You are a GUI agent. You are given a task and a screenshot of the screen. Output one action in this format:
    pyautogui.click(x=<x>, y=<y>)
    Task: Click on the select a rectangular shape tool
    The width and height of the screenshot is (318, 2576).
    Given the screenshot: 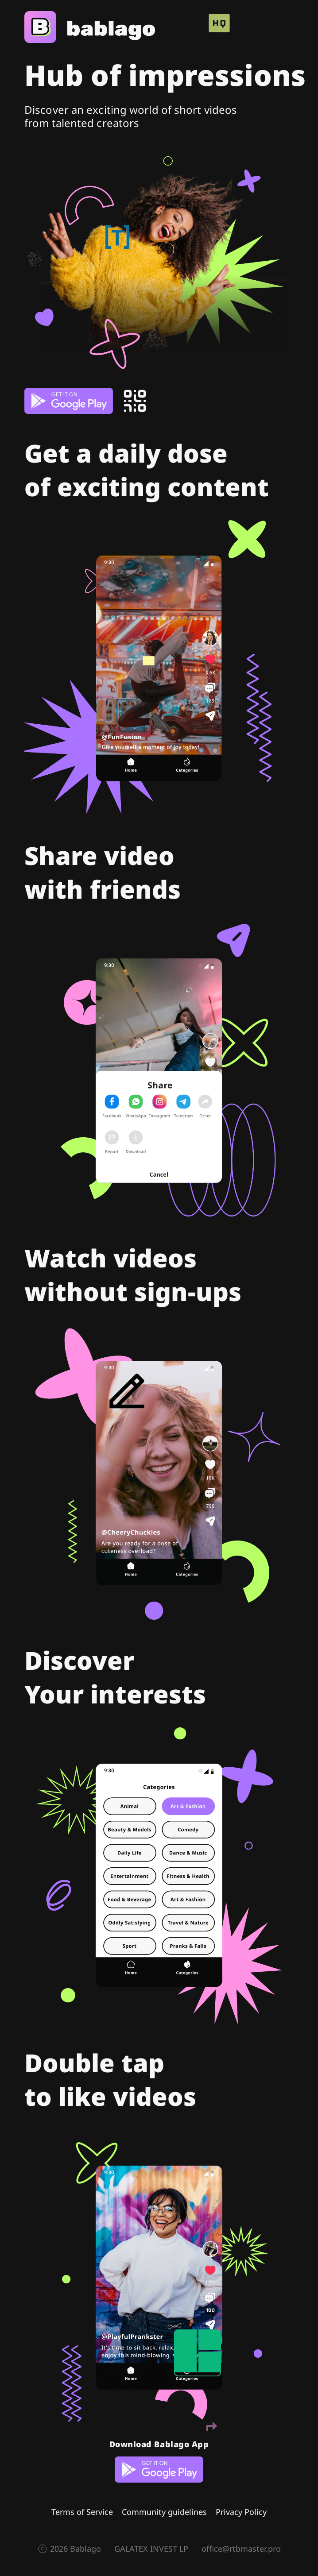 What is the action you would take?
    pyautogui.click(x=148, y=660)
    